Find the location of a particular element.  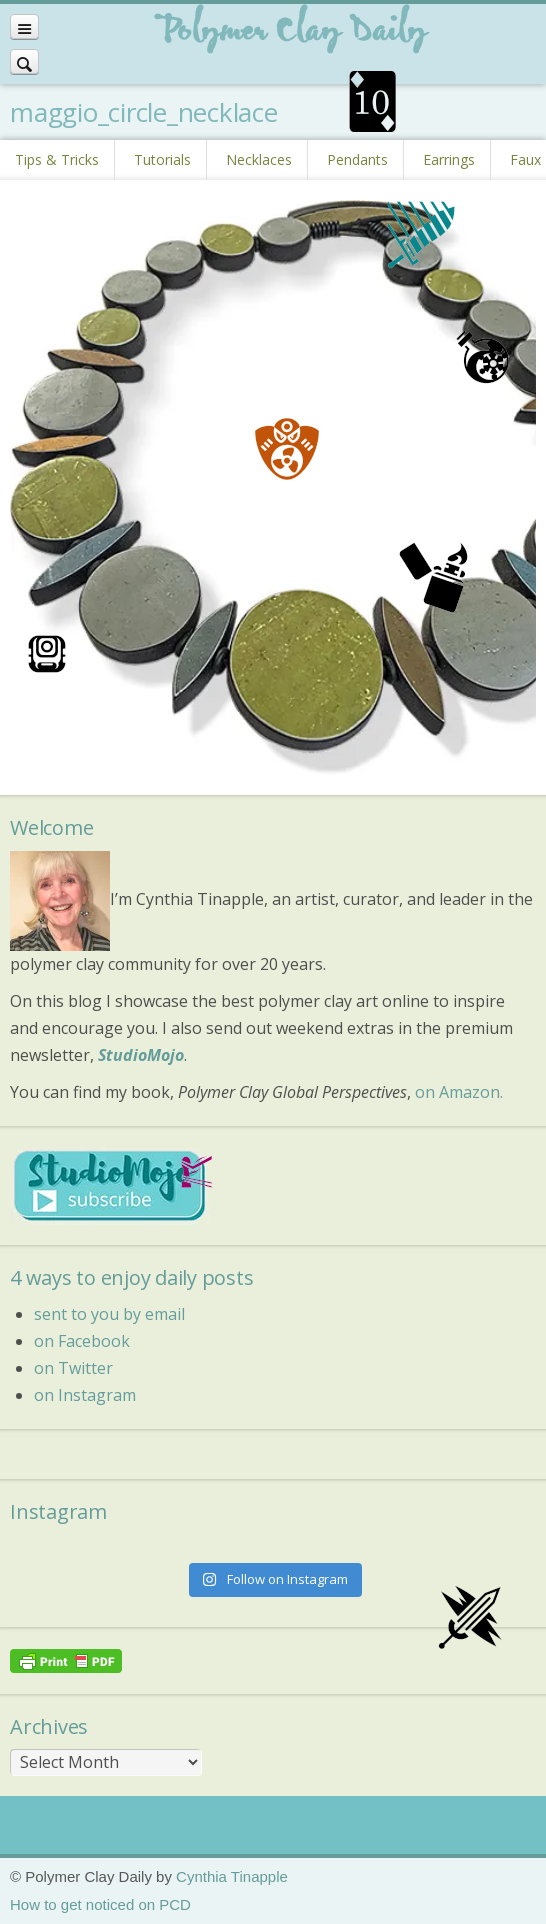

indicates damage taken or combat injury is located at coordinates (469, 1618).